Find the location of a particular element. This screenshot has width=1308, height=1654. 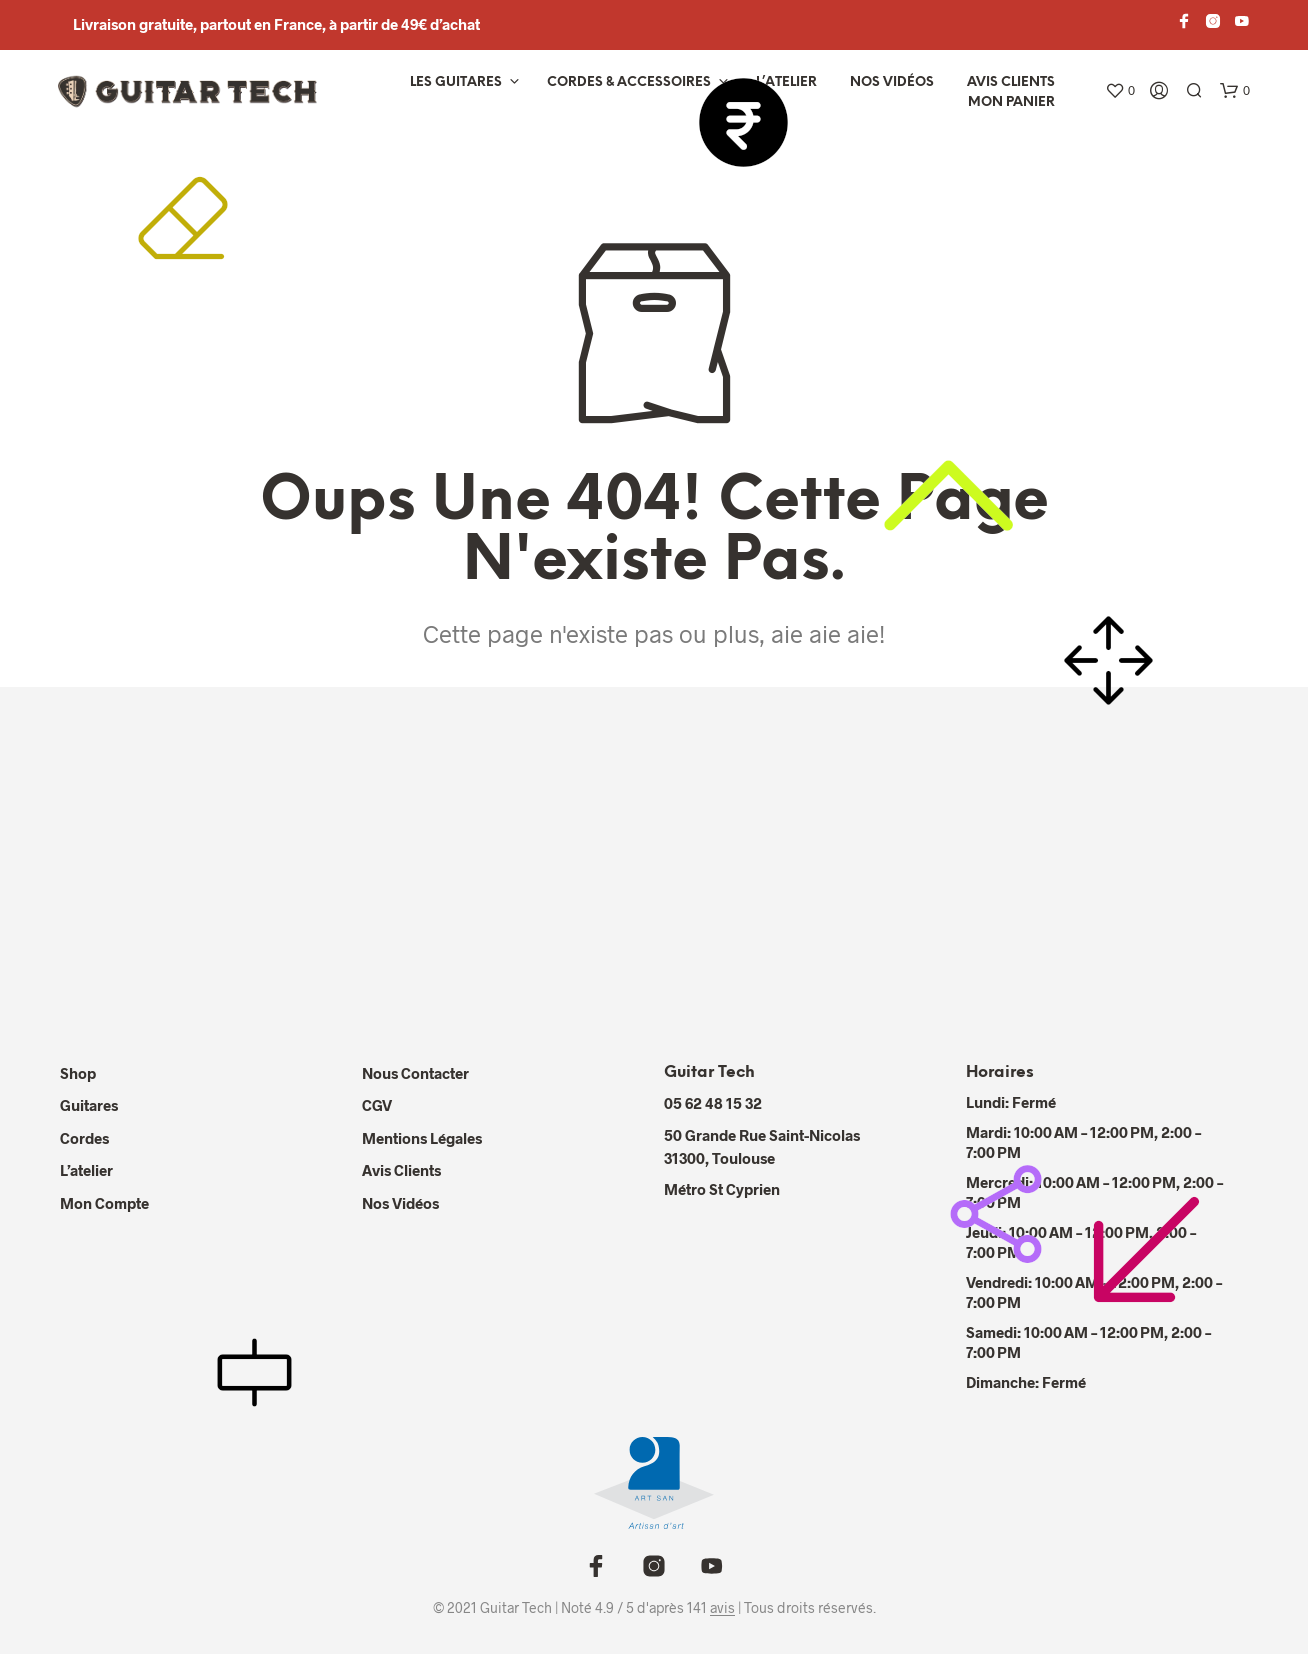

expand content in all directions is located at coordinates (1108, 660).